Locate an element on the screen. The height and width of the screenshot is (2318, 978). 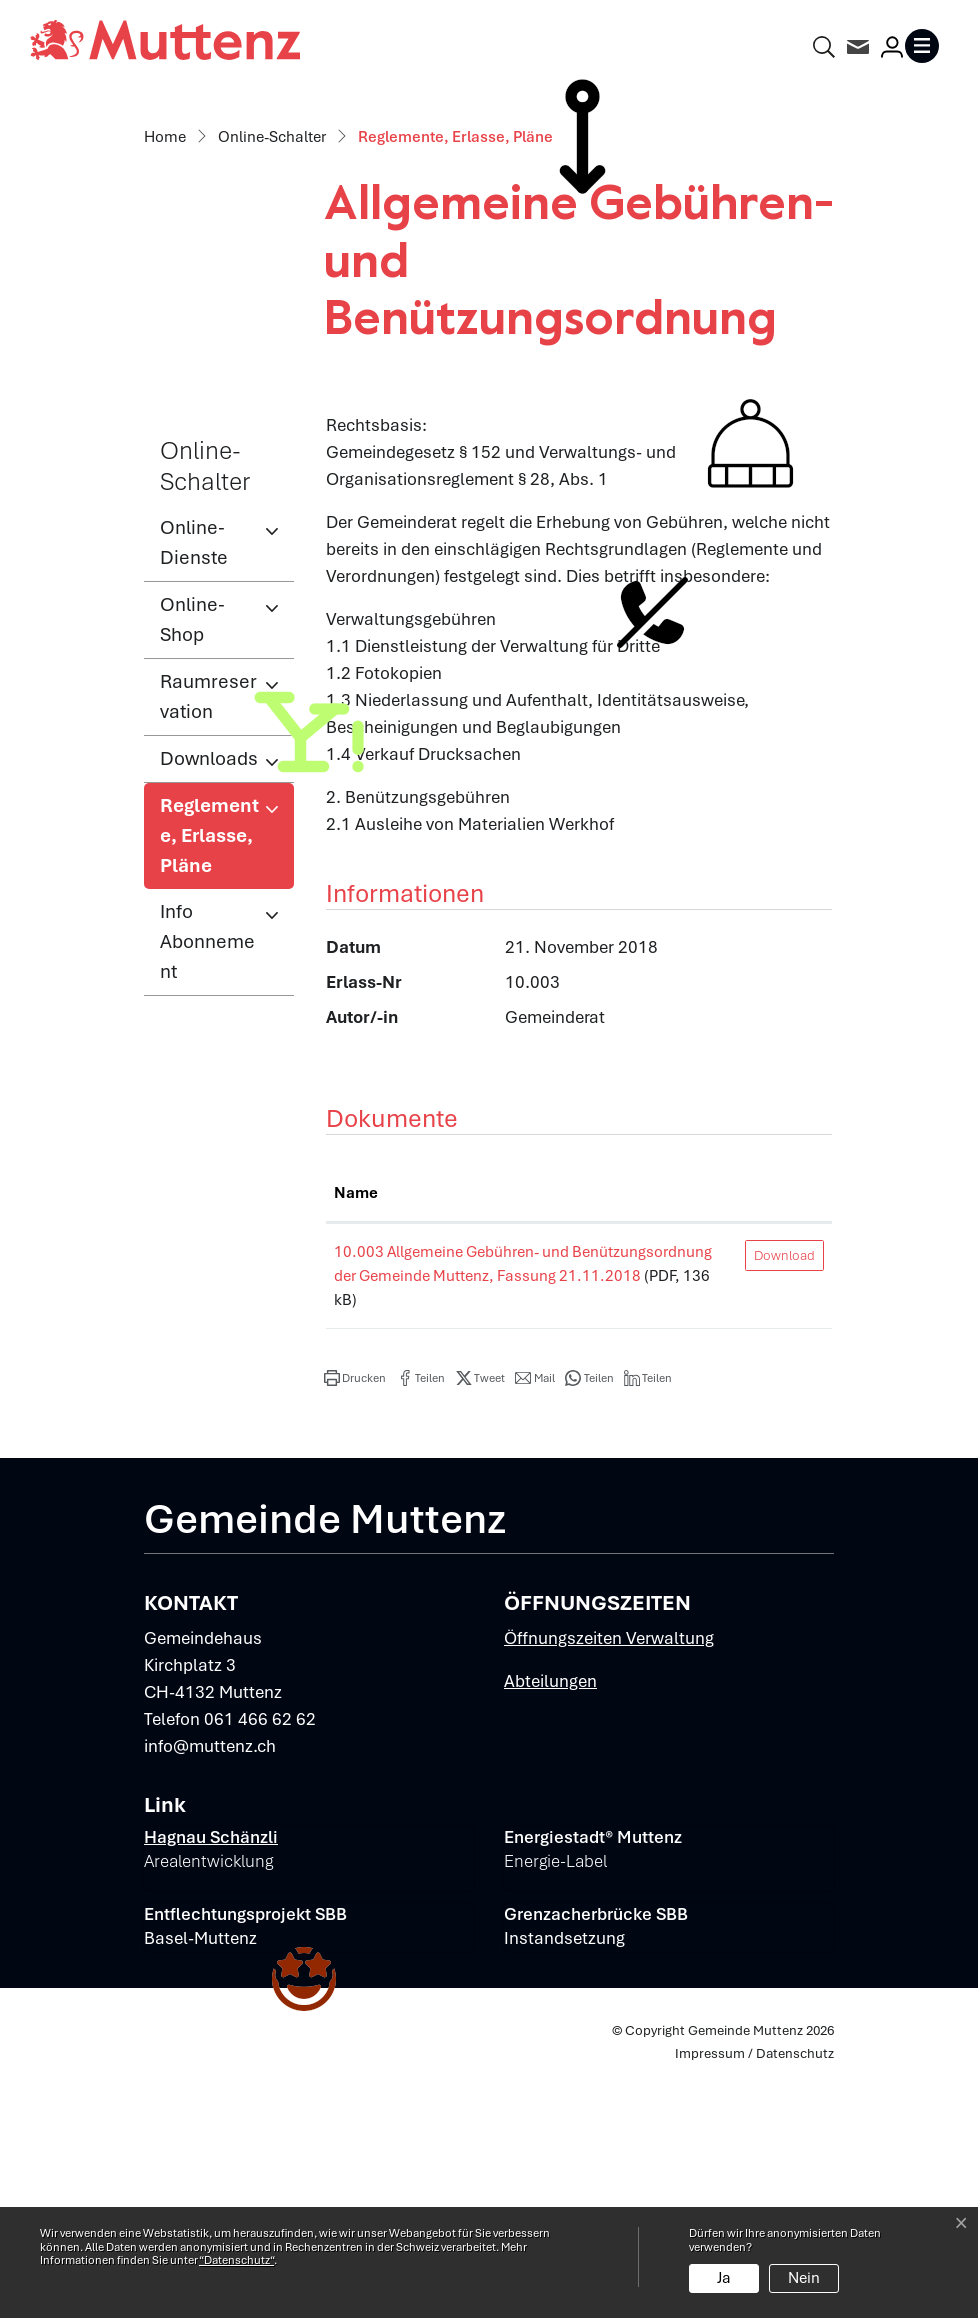
select winter or cold weather clothing category is located at coordinates (750, 448).